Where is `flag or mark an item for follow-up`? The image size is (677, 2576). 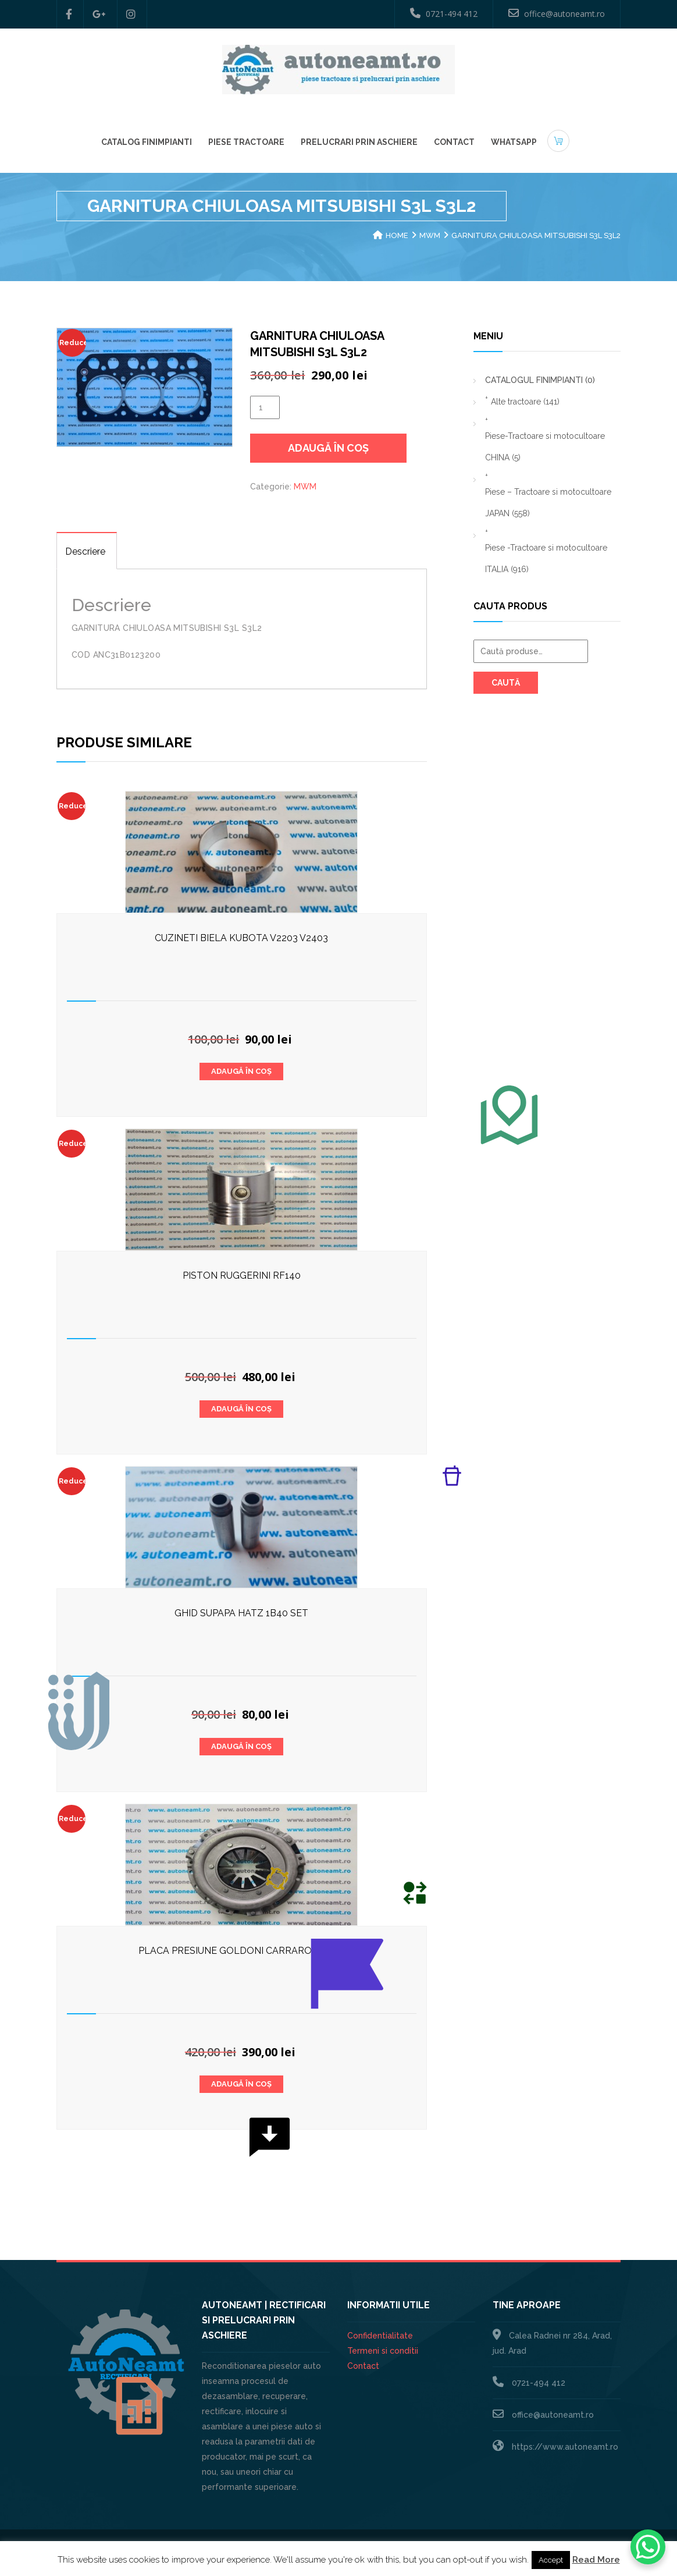 flag or mark an item for follow-up is located at coordinates (348, 1972).